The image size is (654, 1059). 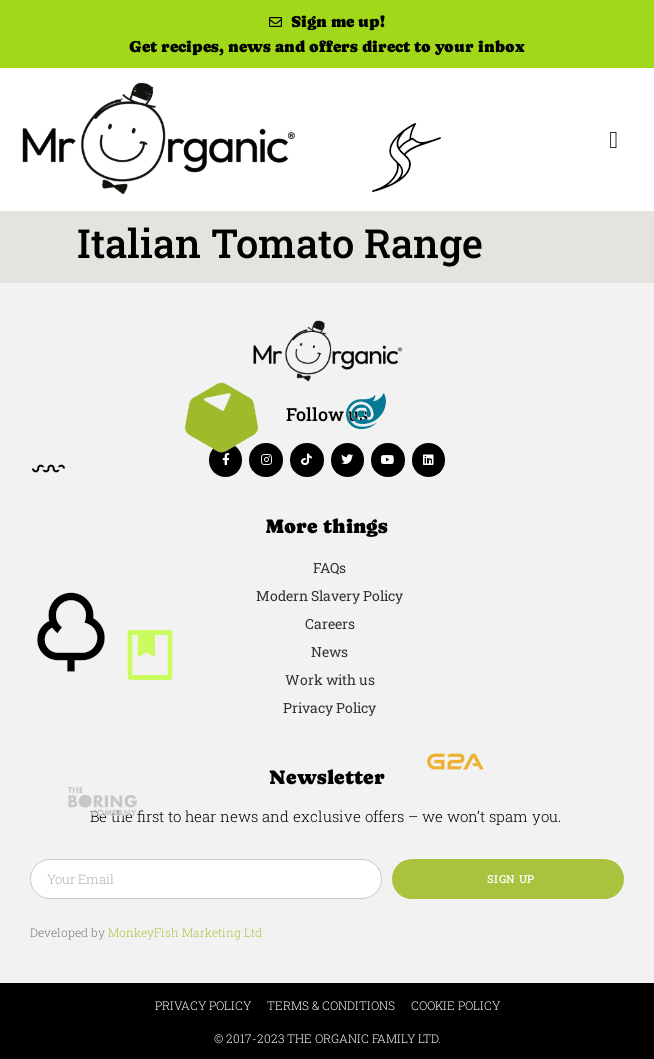 I want to click on access nature or environmental settings, so click(x=71, y=634).